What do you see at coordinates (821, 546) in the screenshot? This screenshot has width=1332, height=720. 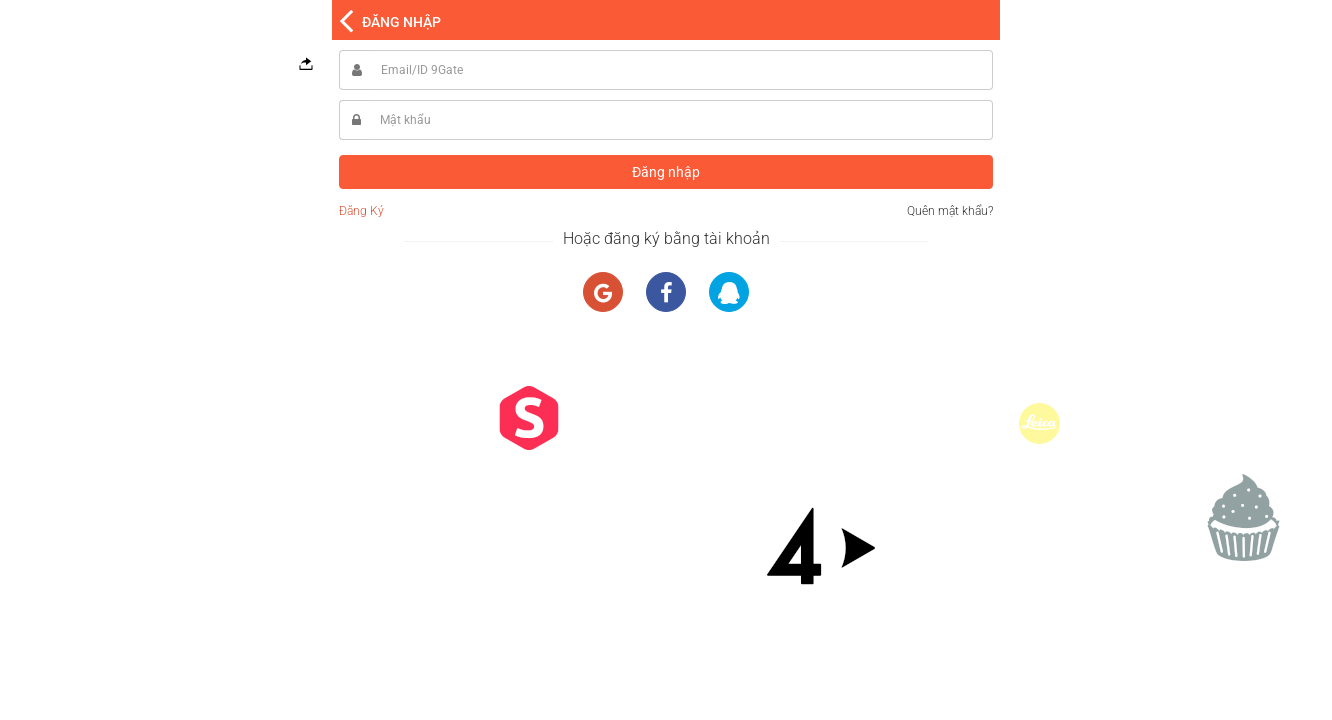 I see `open the tv4 play streaming app` at bounding box center [821, 546].